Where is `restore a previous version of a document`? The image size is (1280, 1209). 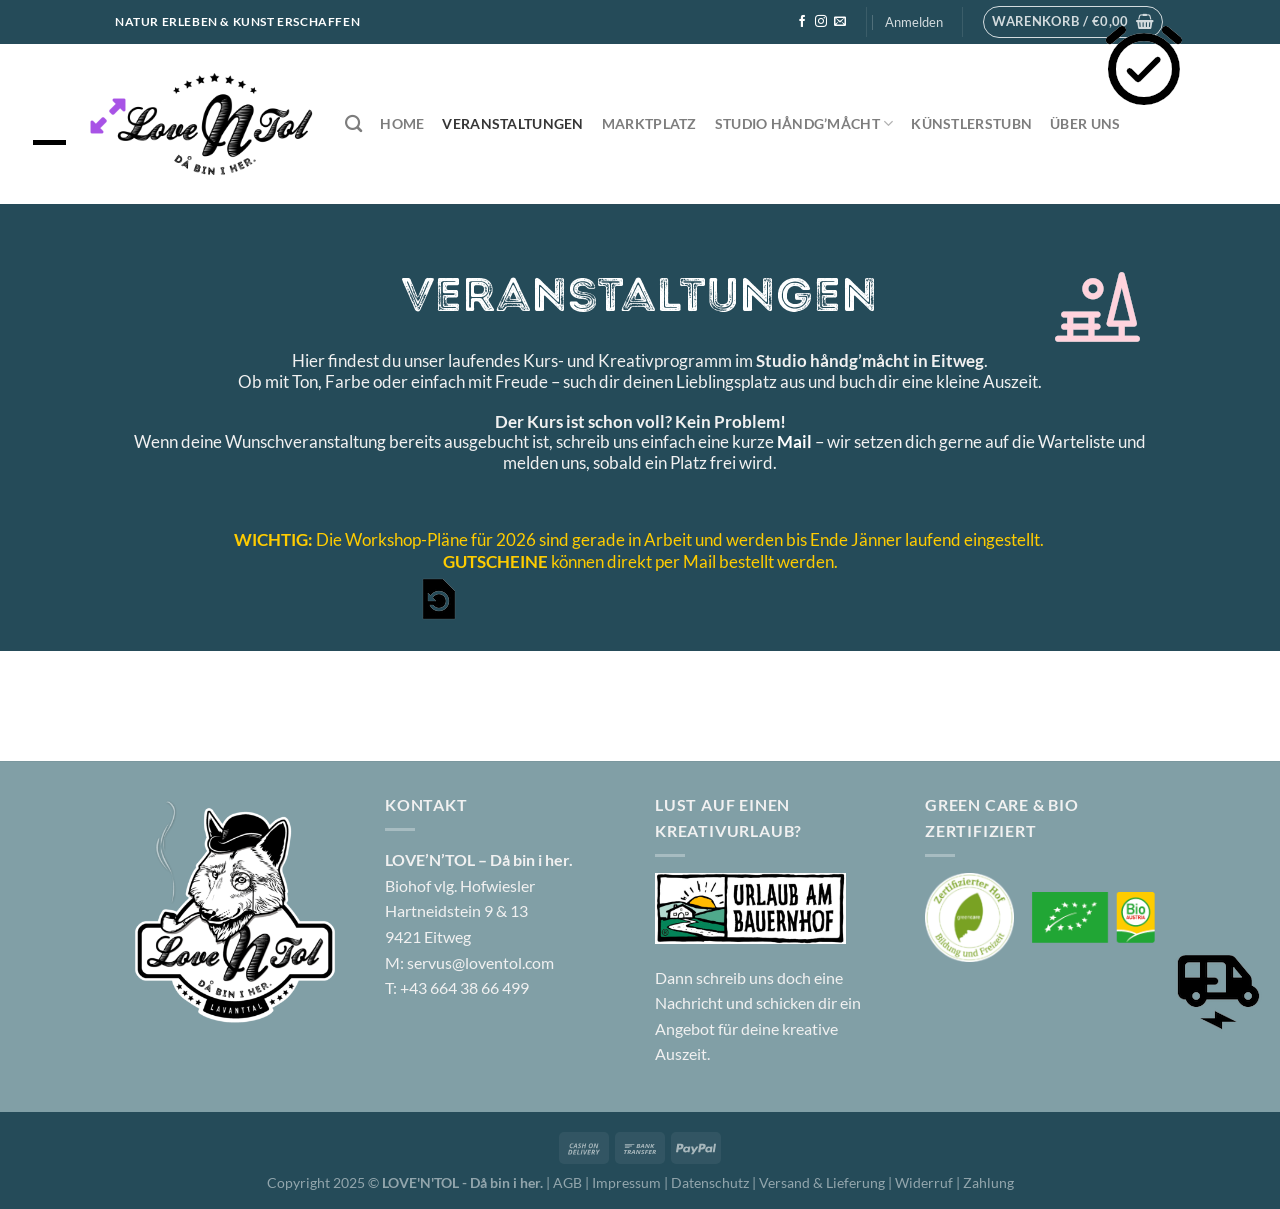
restore a previous version of a document is located at coordinates (439, 599).